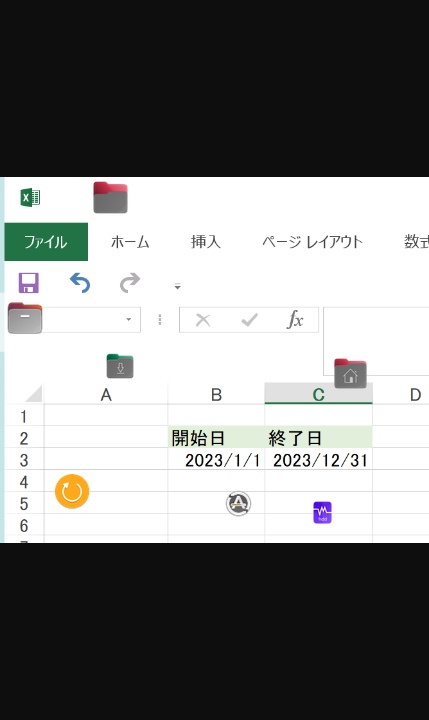 Image resolution: width=429 pixels, height=720 pixels. Describe the element at coordinates (350, 373) in the screenshot. I see `access your home folder` at that location.